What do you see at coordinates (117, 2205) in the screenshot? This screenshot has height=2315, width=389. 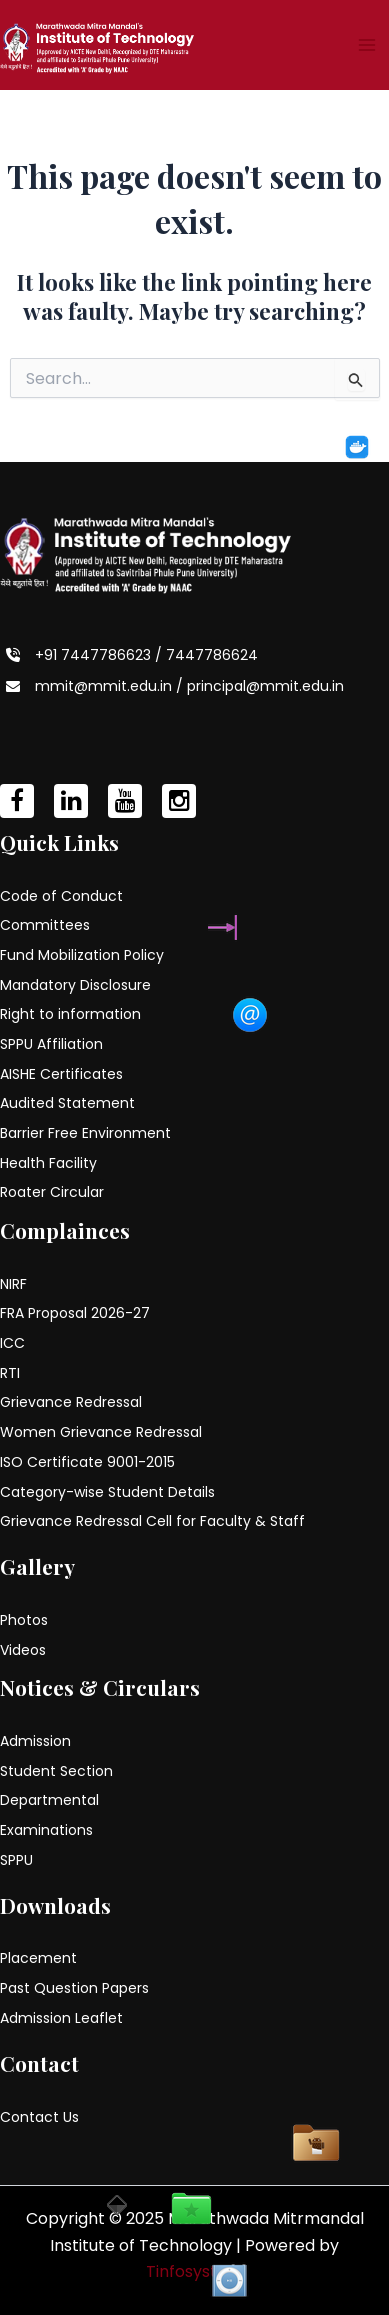 I see `open fragments torrent client` at bounding box center [117, 2205].